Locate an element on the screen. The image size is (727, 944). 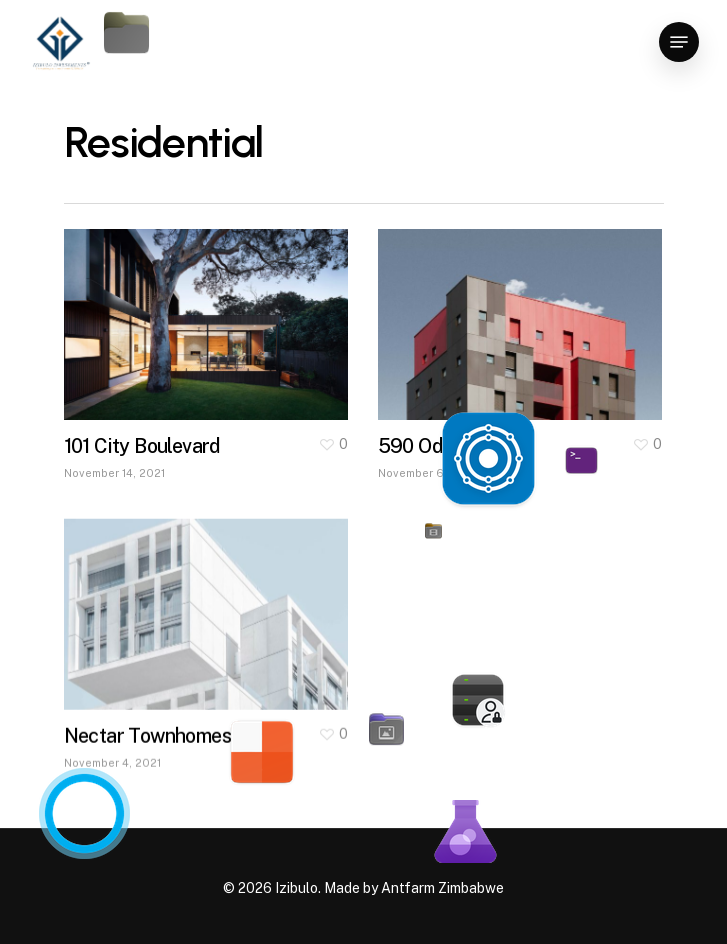
switch to the top-left workspace is located at coordinates (262, 752).